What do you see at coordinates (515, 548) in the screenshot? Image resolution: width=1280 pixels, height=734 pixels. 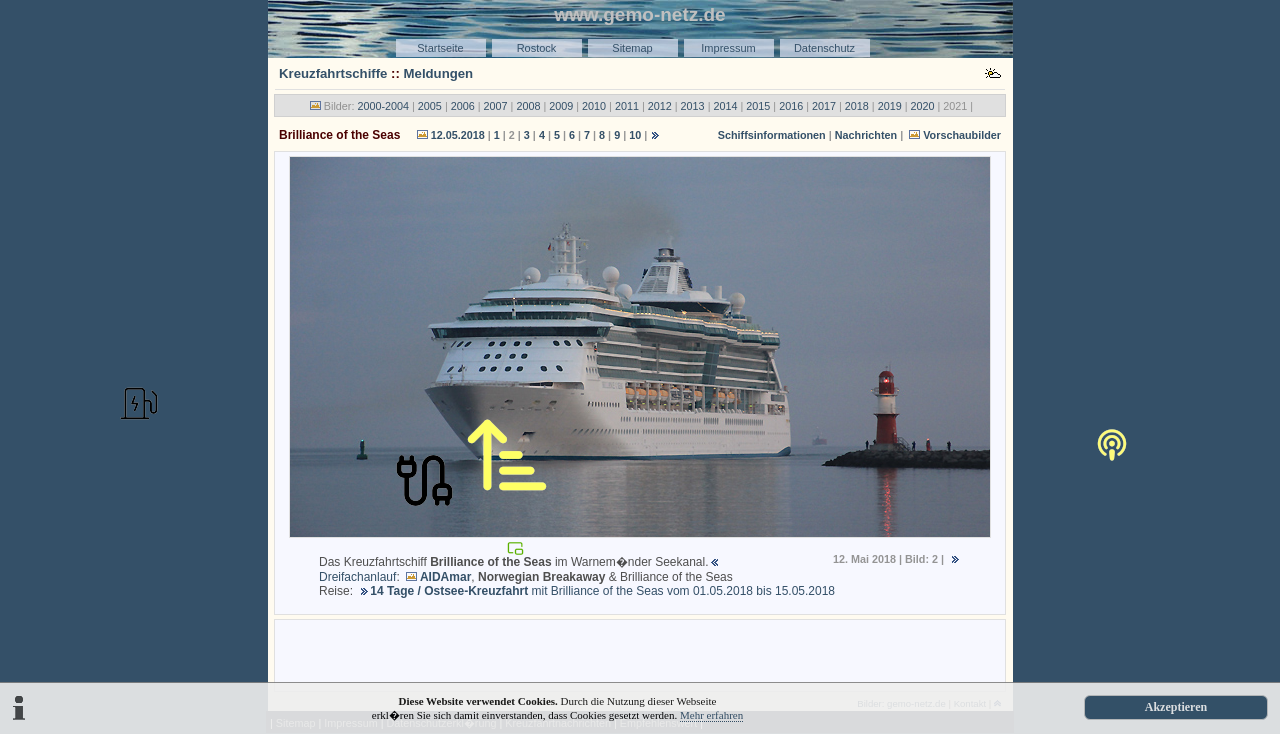 I see `enable picture-in-picture mode` at bounding box center [515, 548].